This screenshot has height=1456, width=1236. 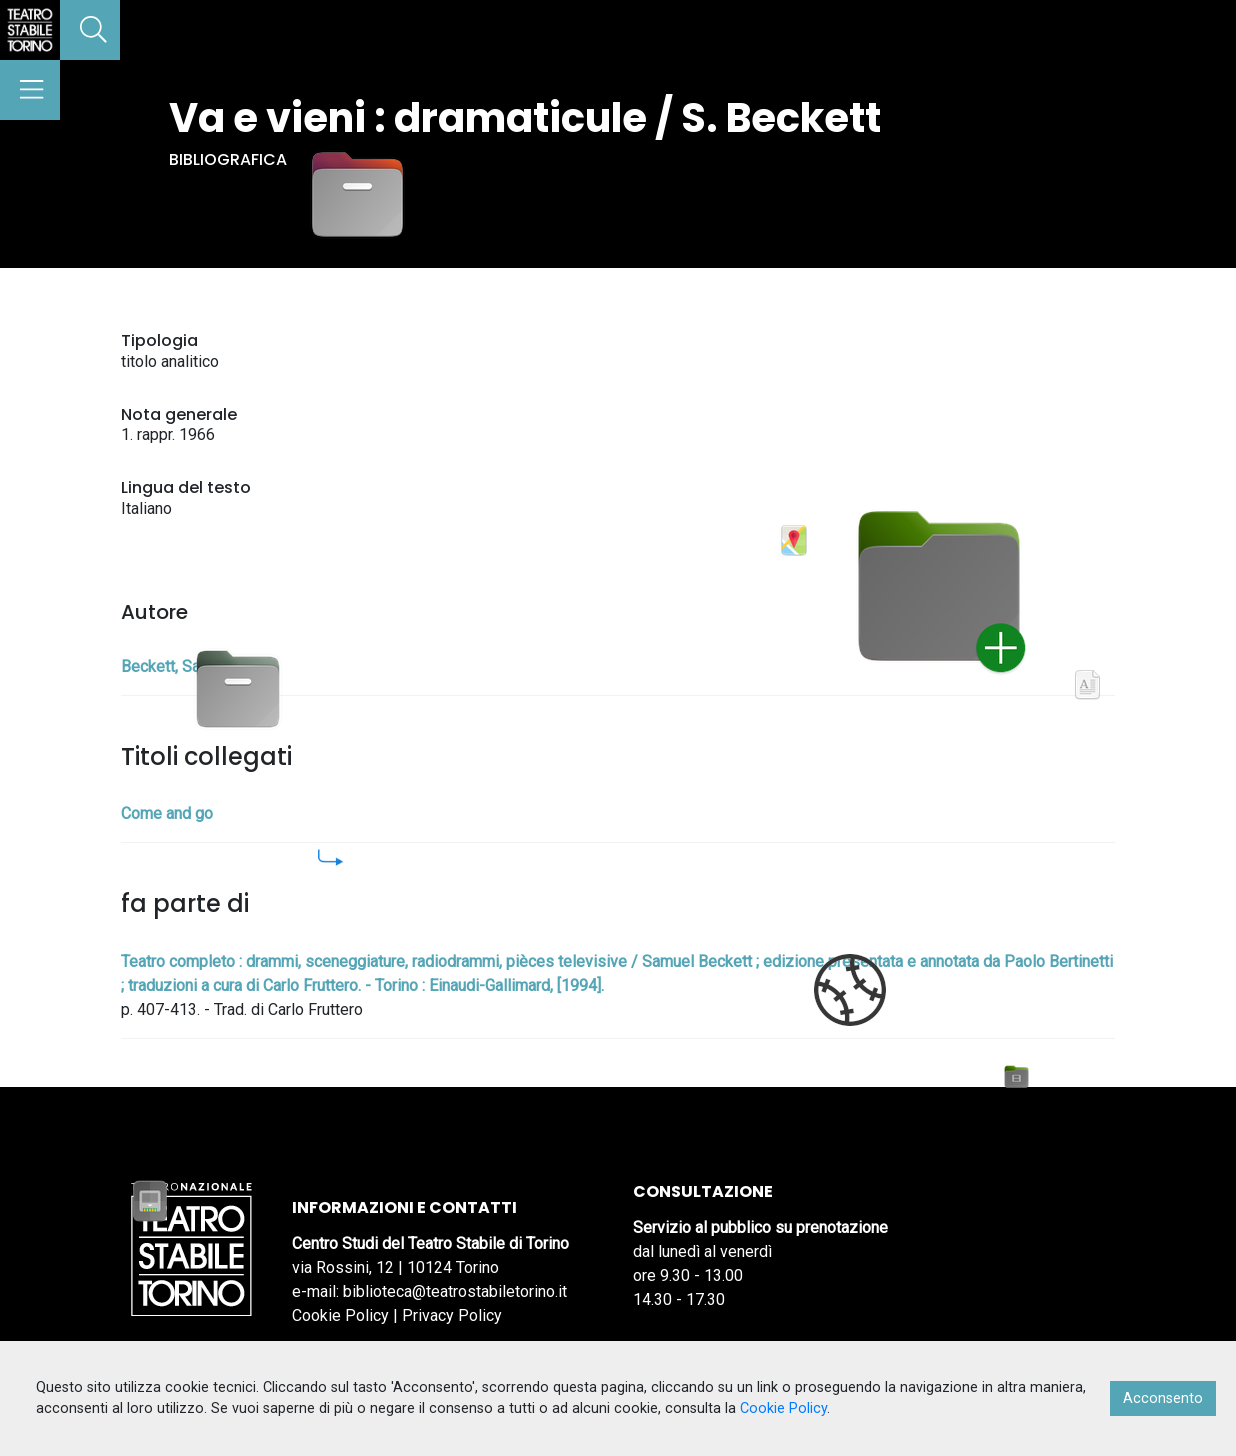 What do you see at coordinates (238, 689) in the screenshot?
I see `open the files application` at bounding box center [238, 689].